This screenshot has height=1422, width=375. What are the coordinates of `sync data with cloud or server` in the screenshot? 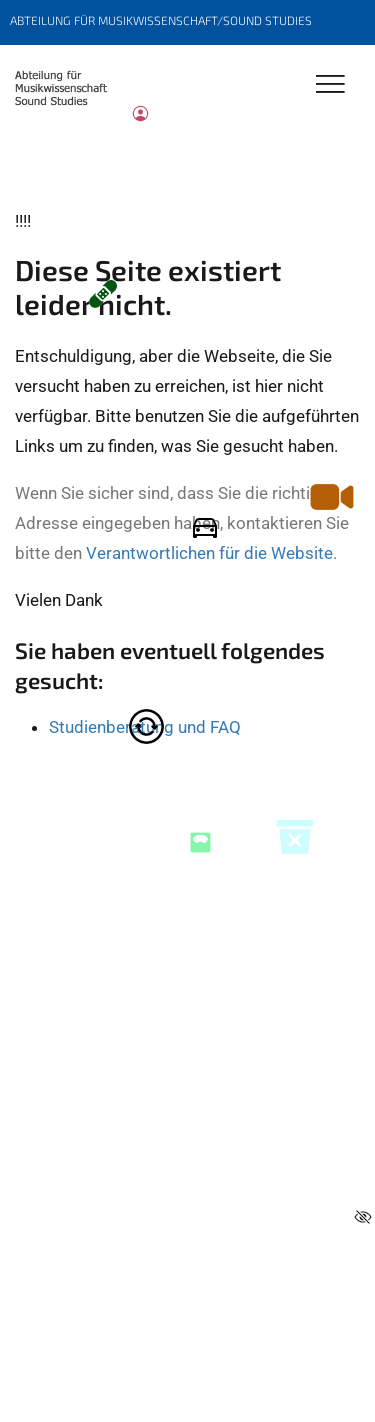 It's located at (146, 726).